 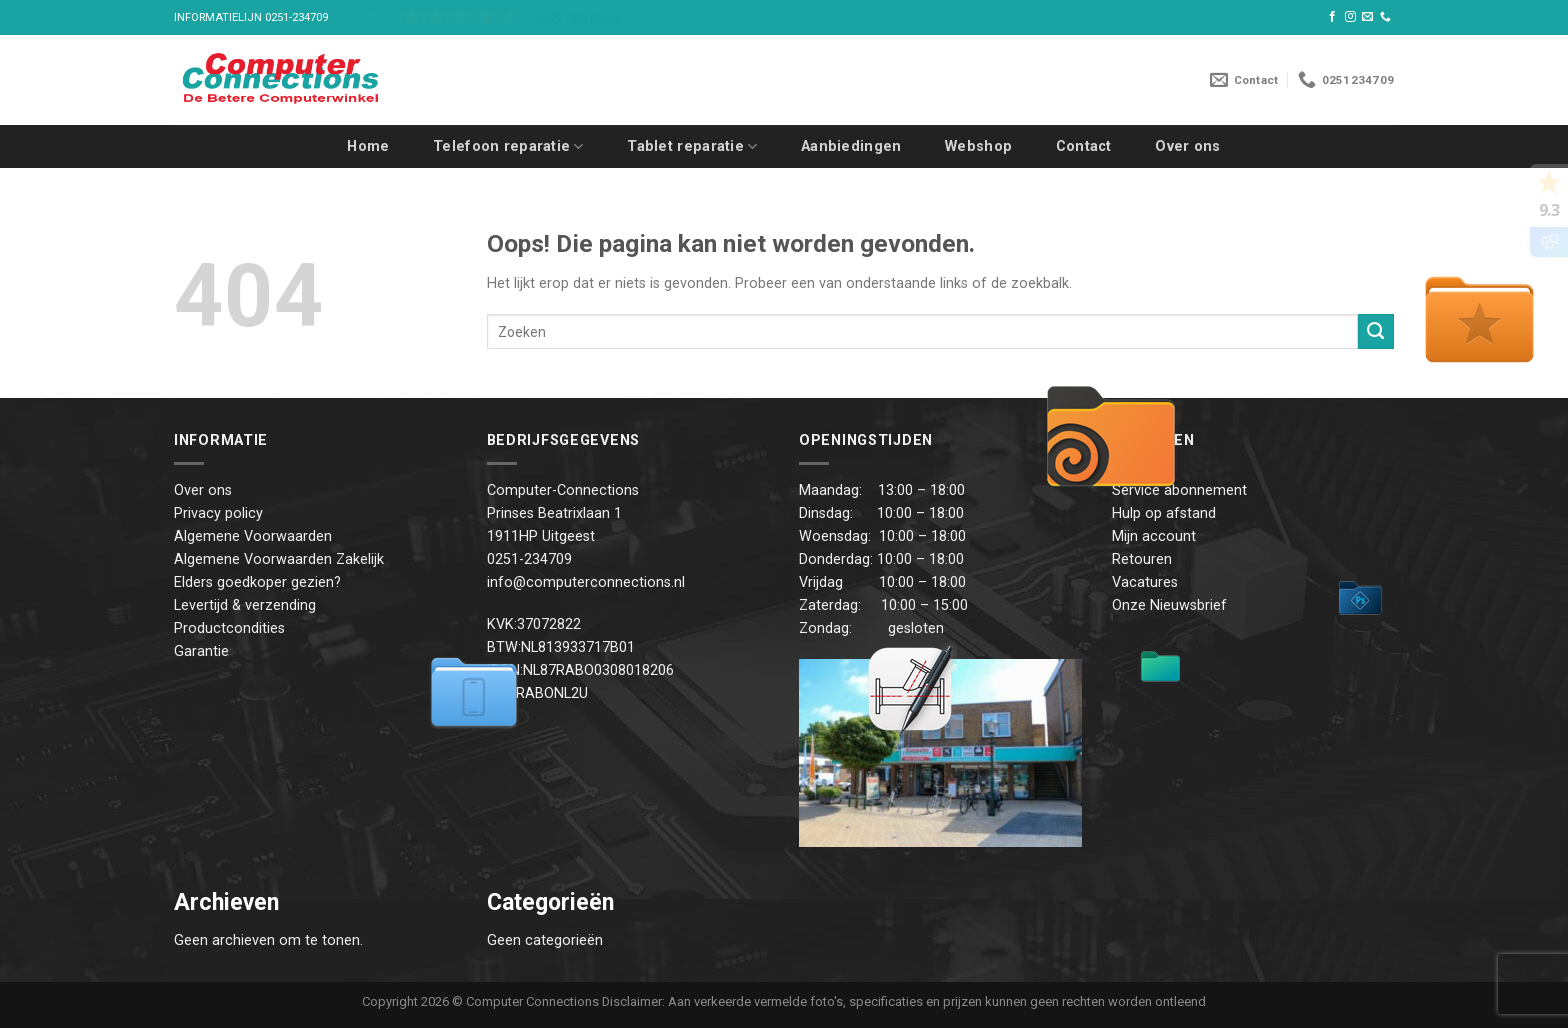 I want to click on open folder containing Adobe Photoshop Express files, so click(x=1360, y=599).